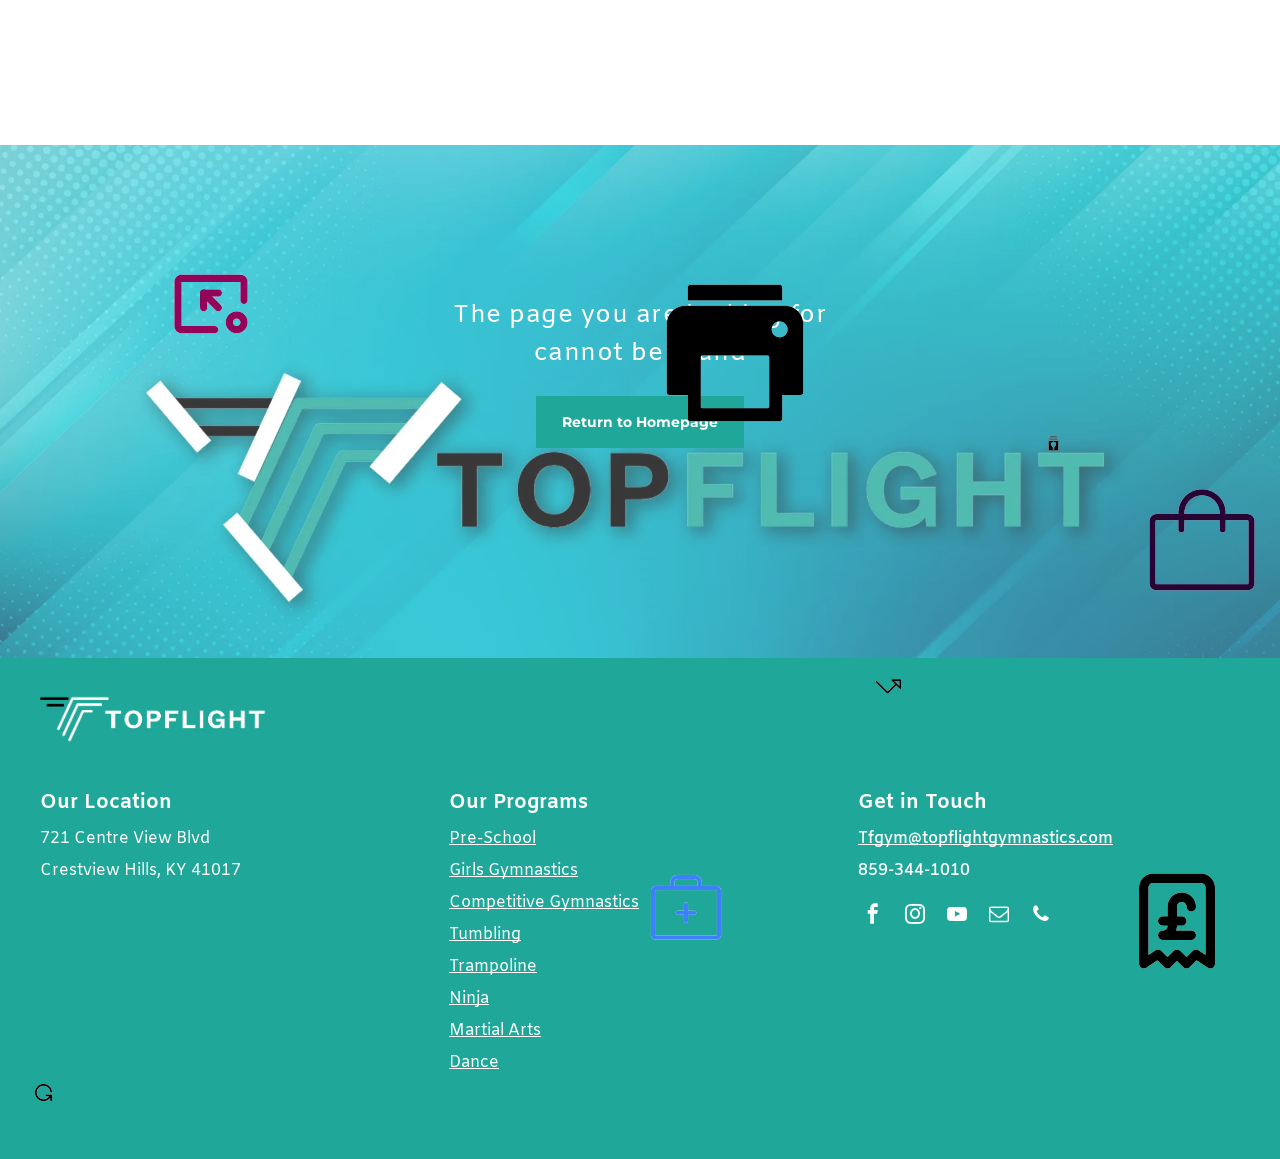  What do you see at coordinates (43, 1092) in the screenshot?
I see `rotate an image or object` at bounding box center [43, 1092].